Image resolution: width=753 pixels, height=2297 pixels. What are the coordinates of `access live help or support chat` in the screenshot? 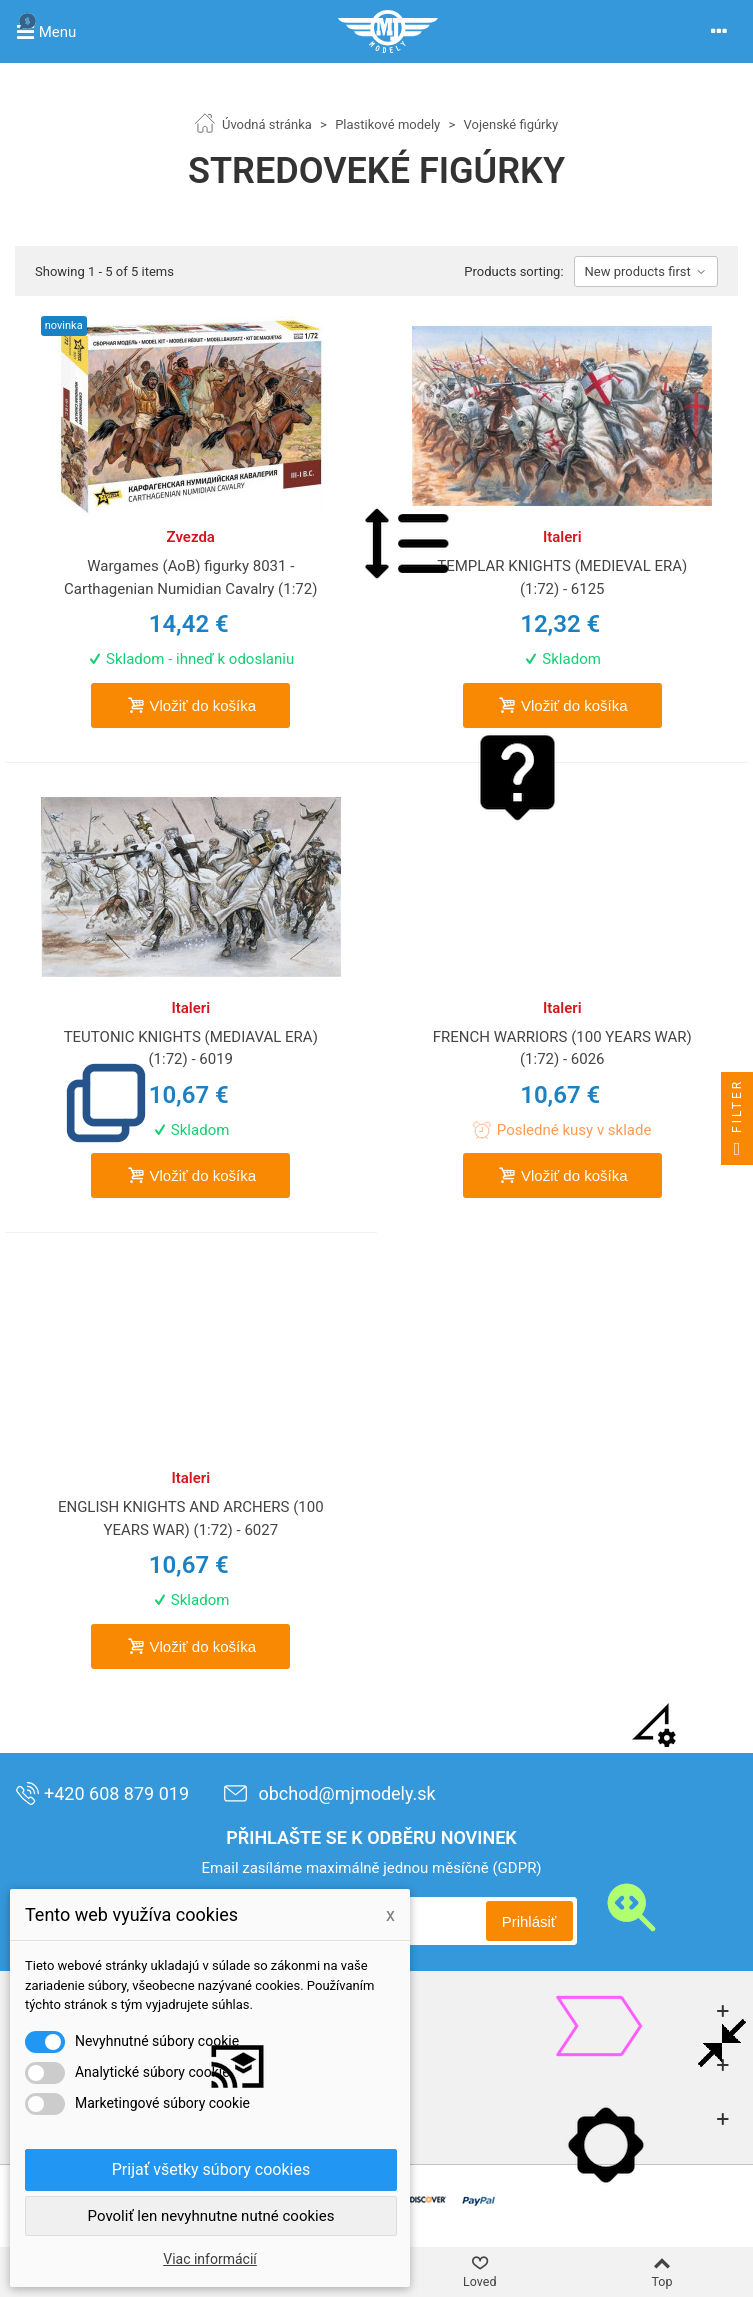 It's located at (517, 776).